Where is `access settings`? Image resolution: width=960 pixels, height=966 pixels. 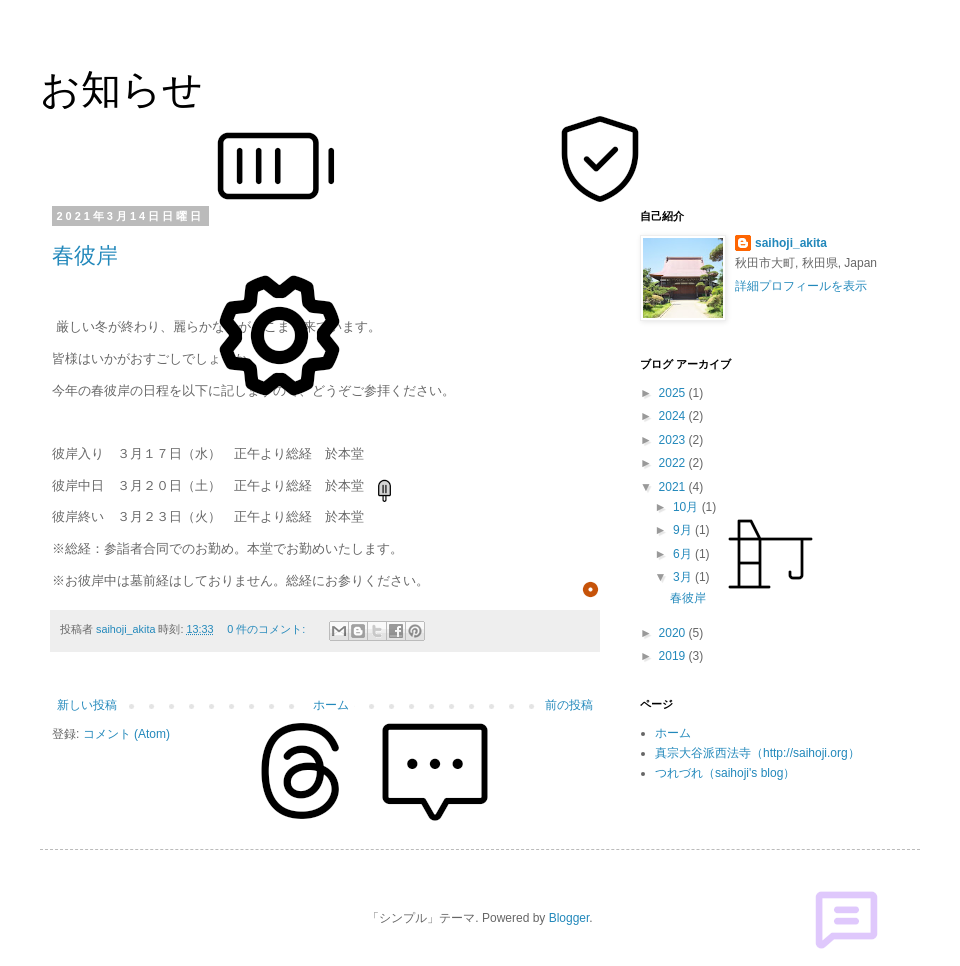
access settings is located at coordinates (279, 335).